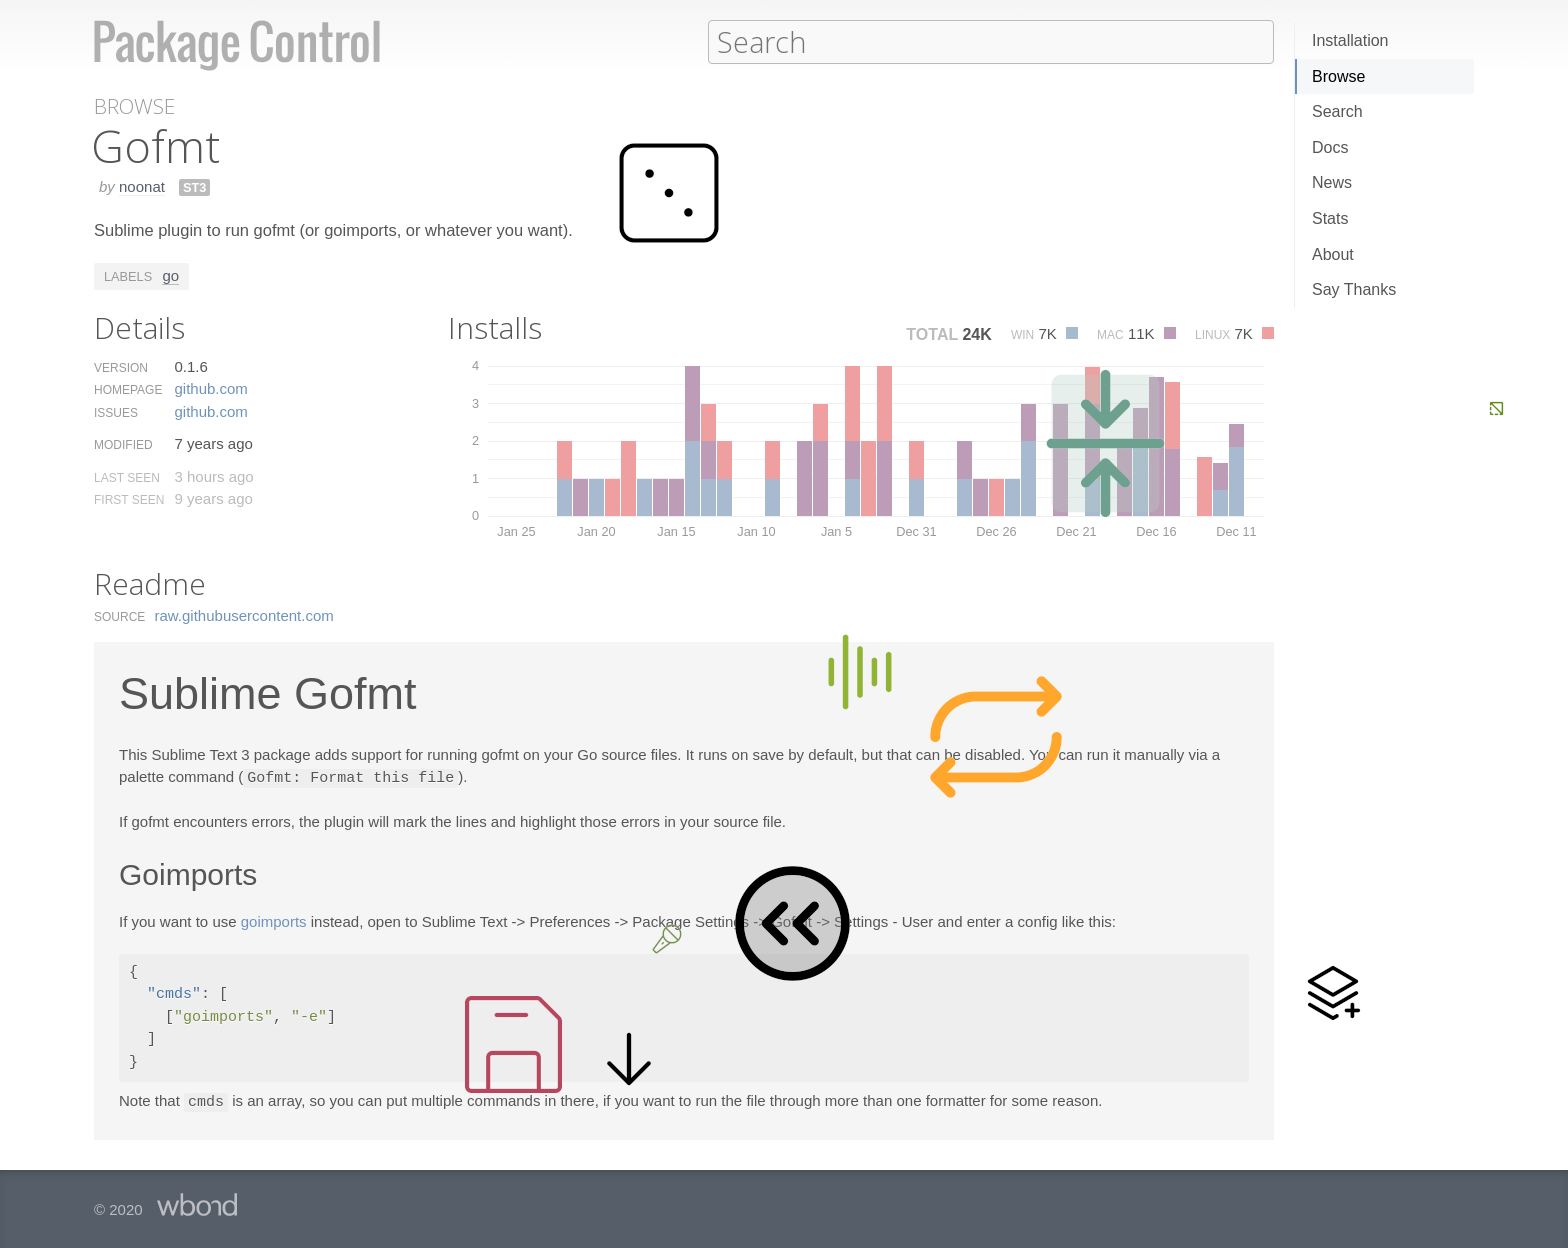  Describe the element at coordinates (669, 193) in the screenshot. I see `roll or randomize a selection` at that location.